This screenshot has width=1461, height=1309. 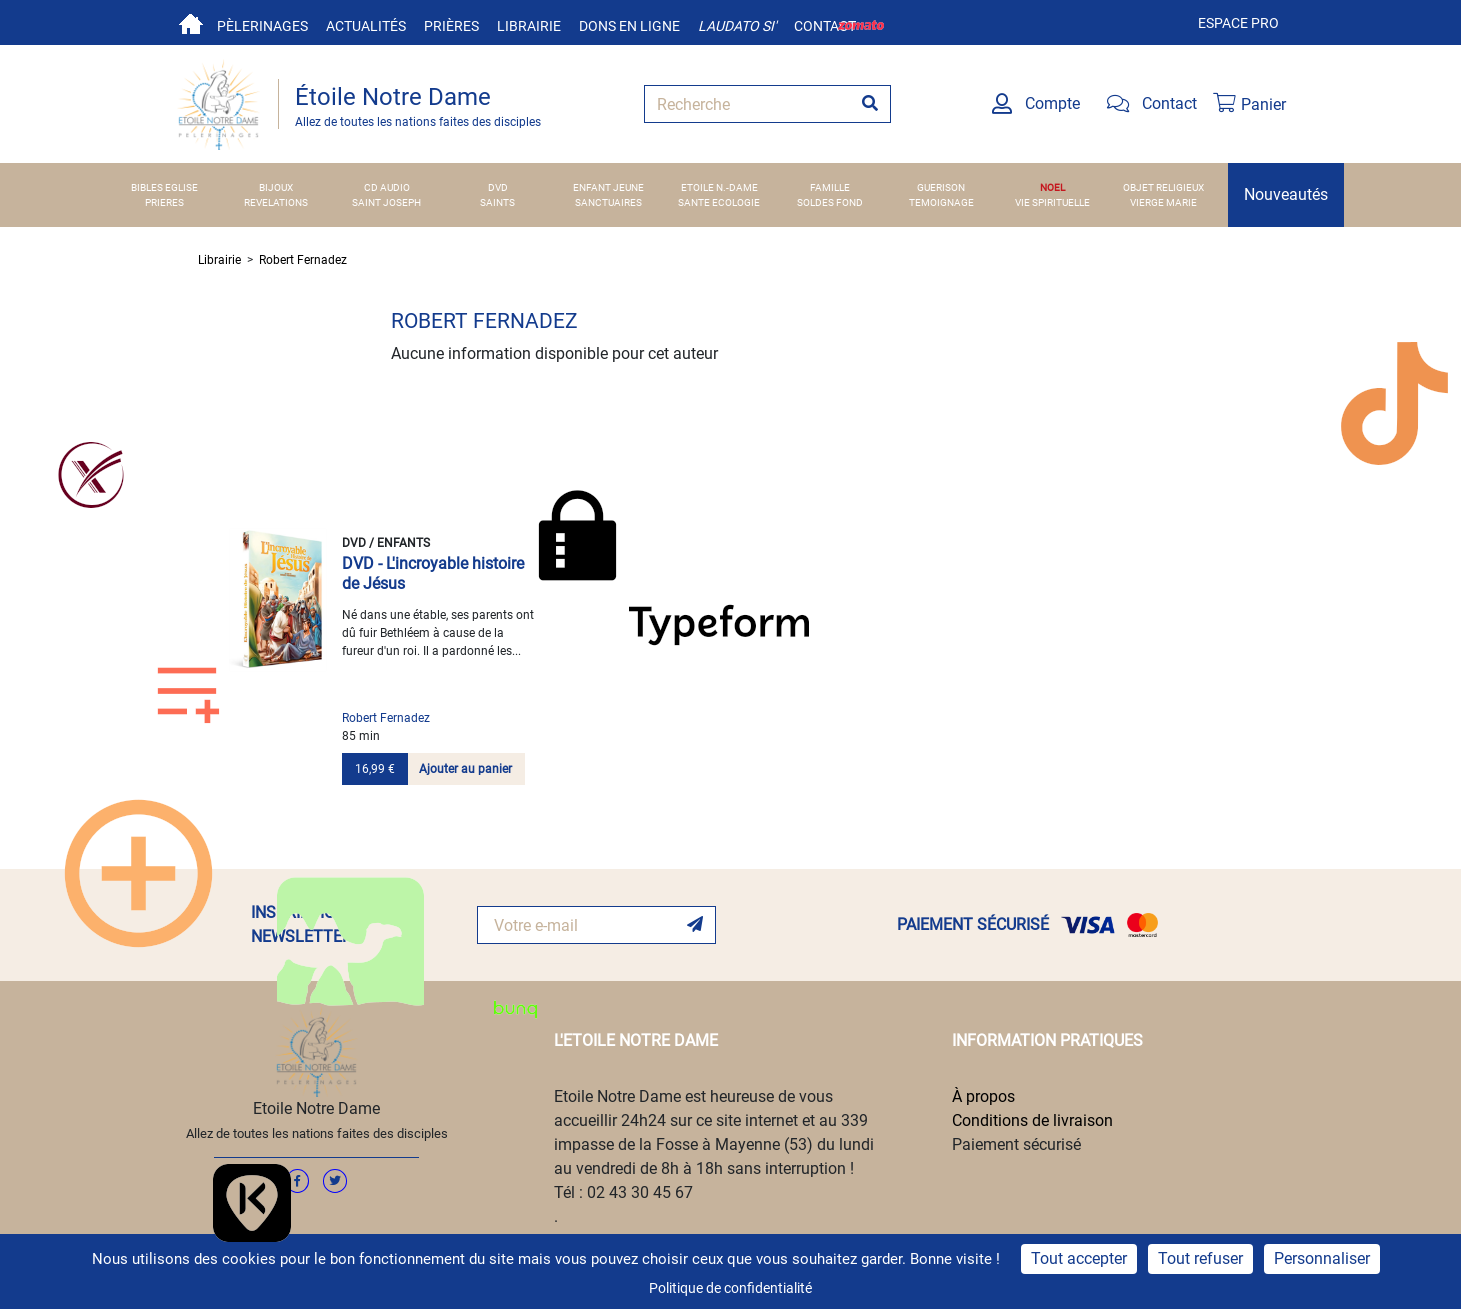 I want to click on OCaml programming language logo, so click(x=350, y=941).